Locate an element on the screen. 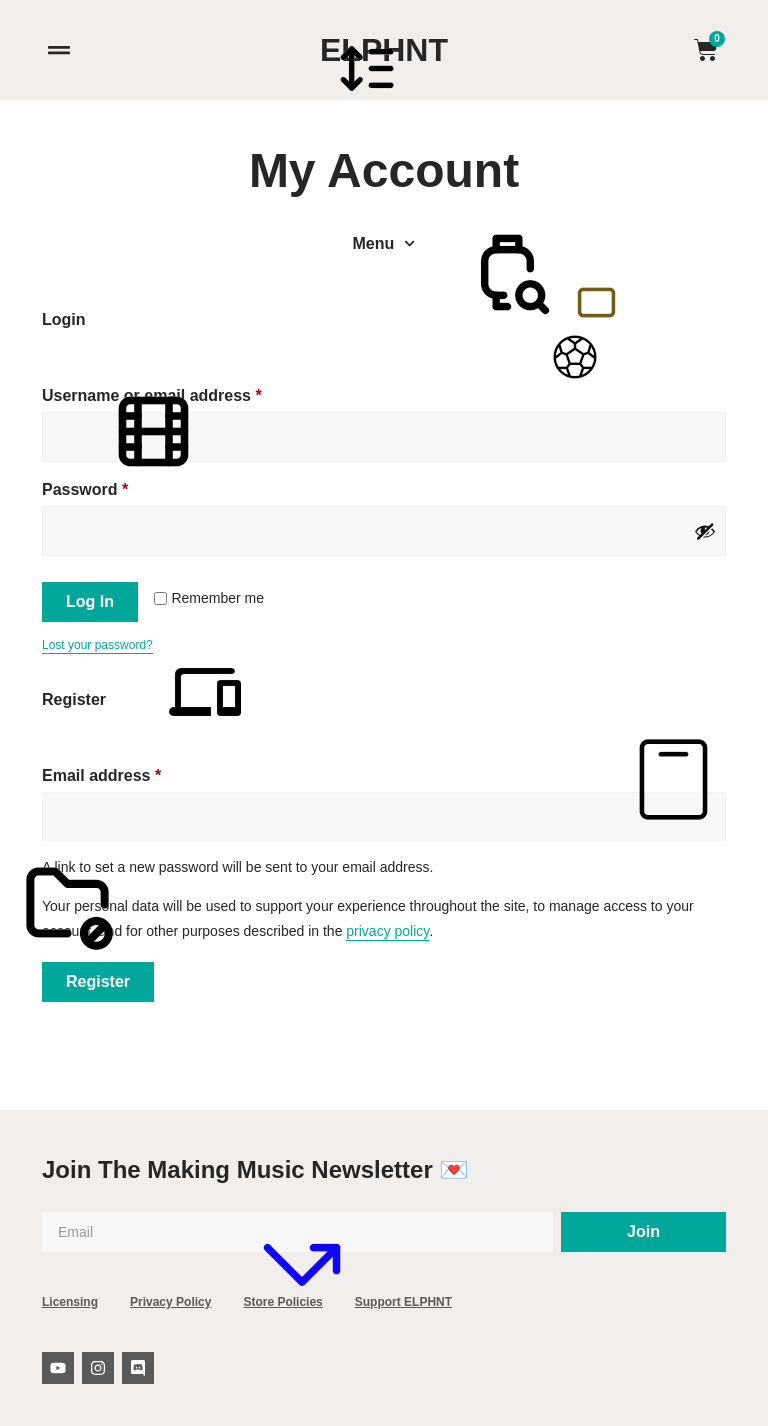  view connected devices is located at coordinates (205, 692).